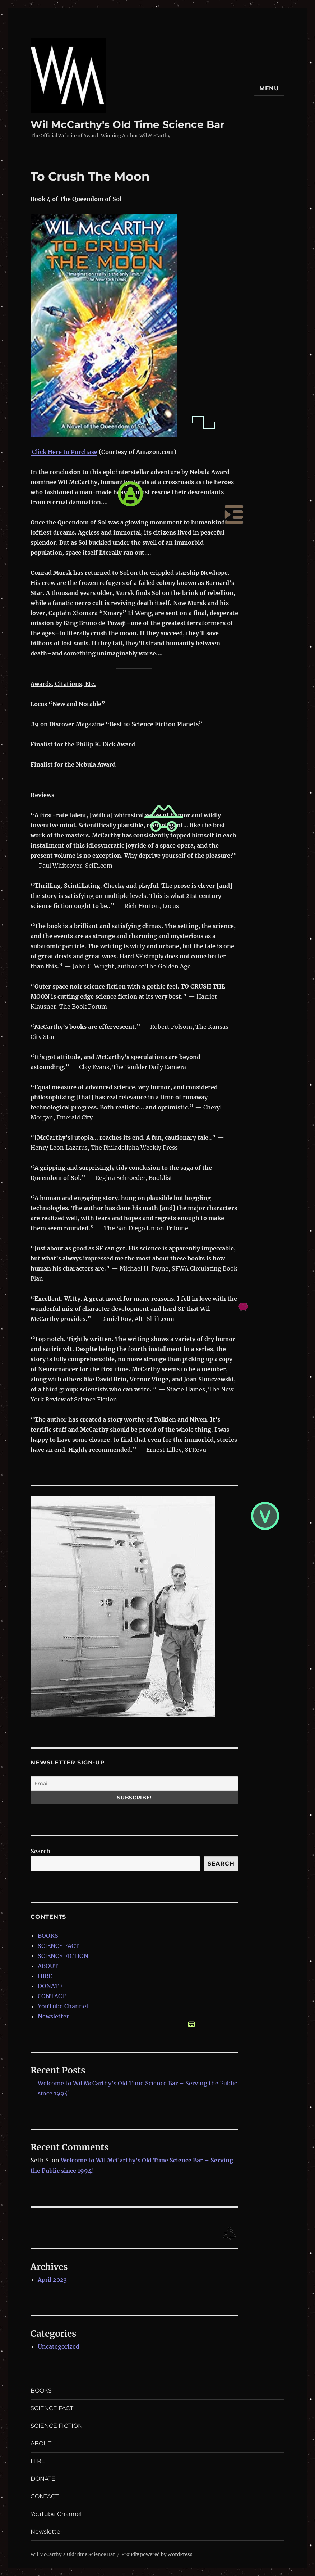  What do you see at coordinates (229, 2233) in the screenshot?
I see `recycle or move item to trash` at bounding box center [229, 2233].